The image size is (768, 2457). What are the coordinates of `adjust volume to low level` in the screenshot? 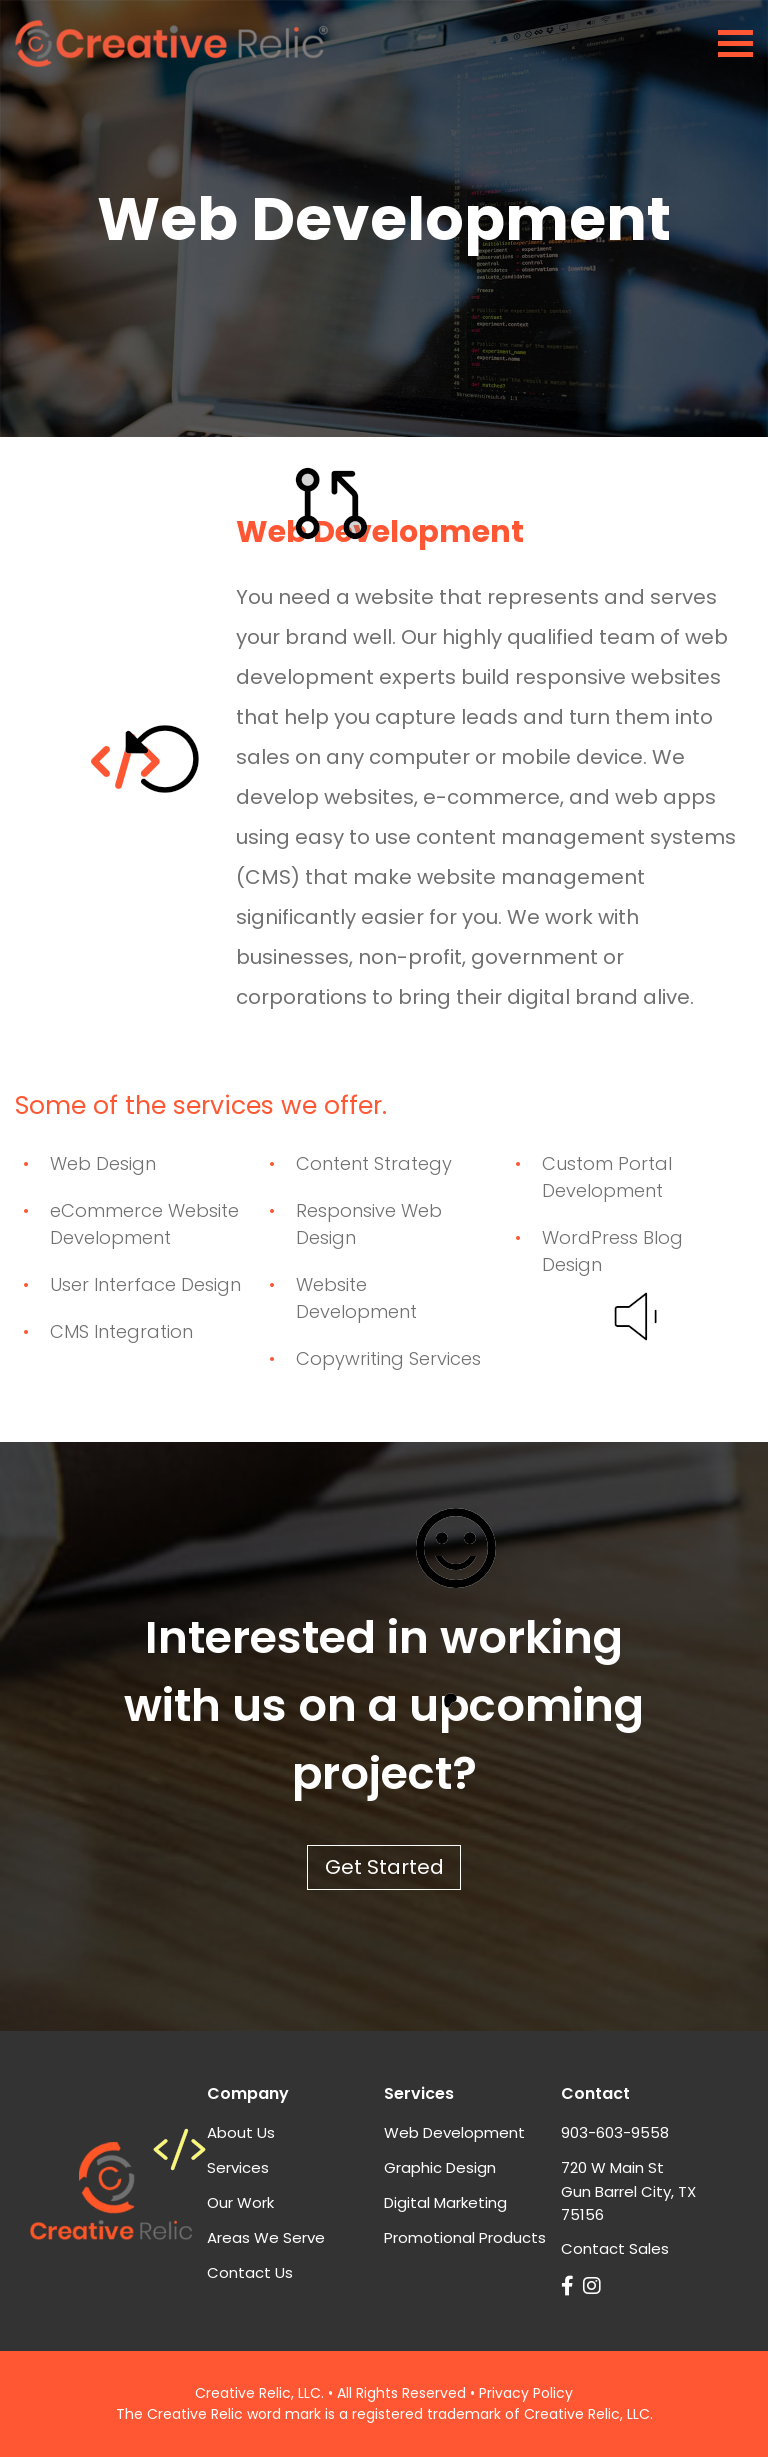 It's located at (638, 1316).